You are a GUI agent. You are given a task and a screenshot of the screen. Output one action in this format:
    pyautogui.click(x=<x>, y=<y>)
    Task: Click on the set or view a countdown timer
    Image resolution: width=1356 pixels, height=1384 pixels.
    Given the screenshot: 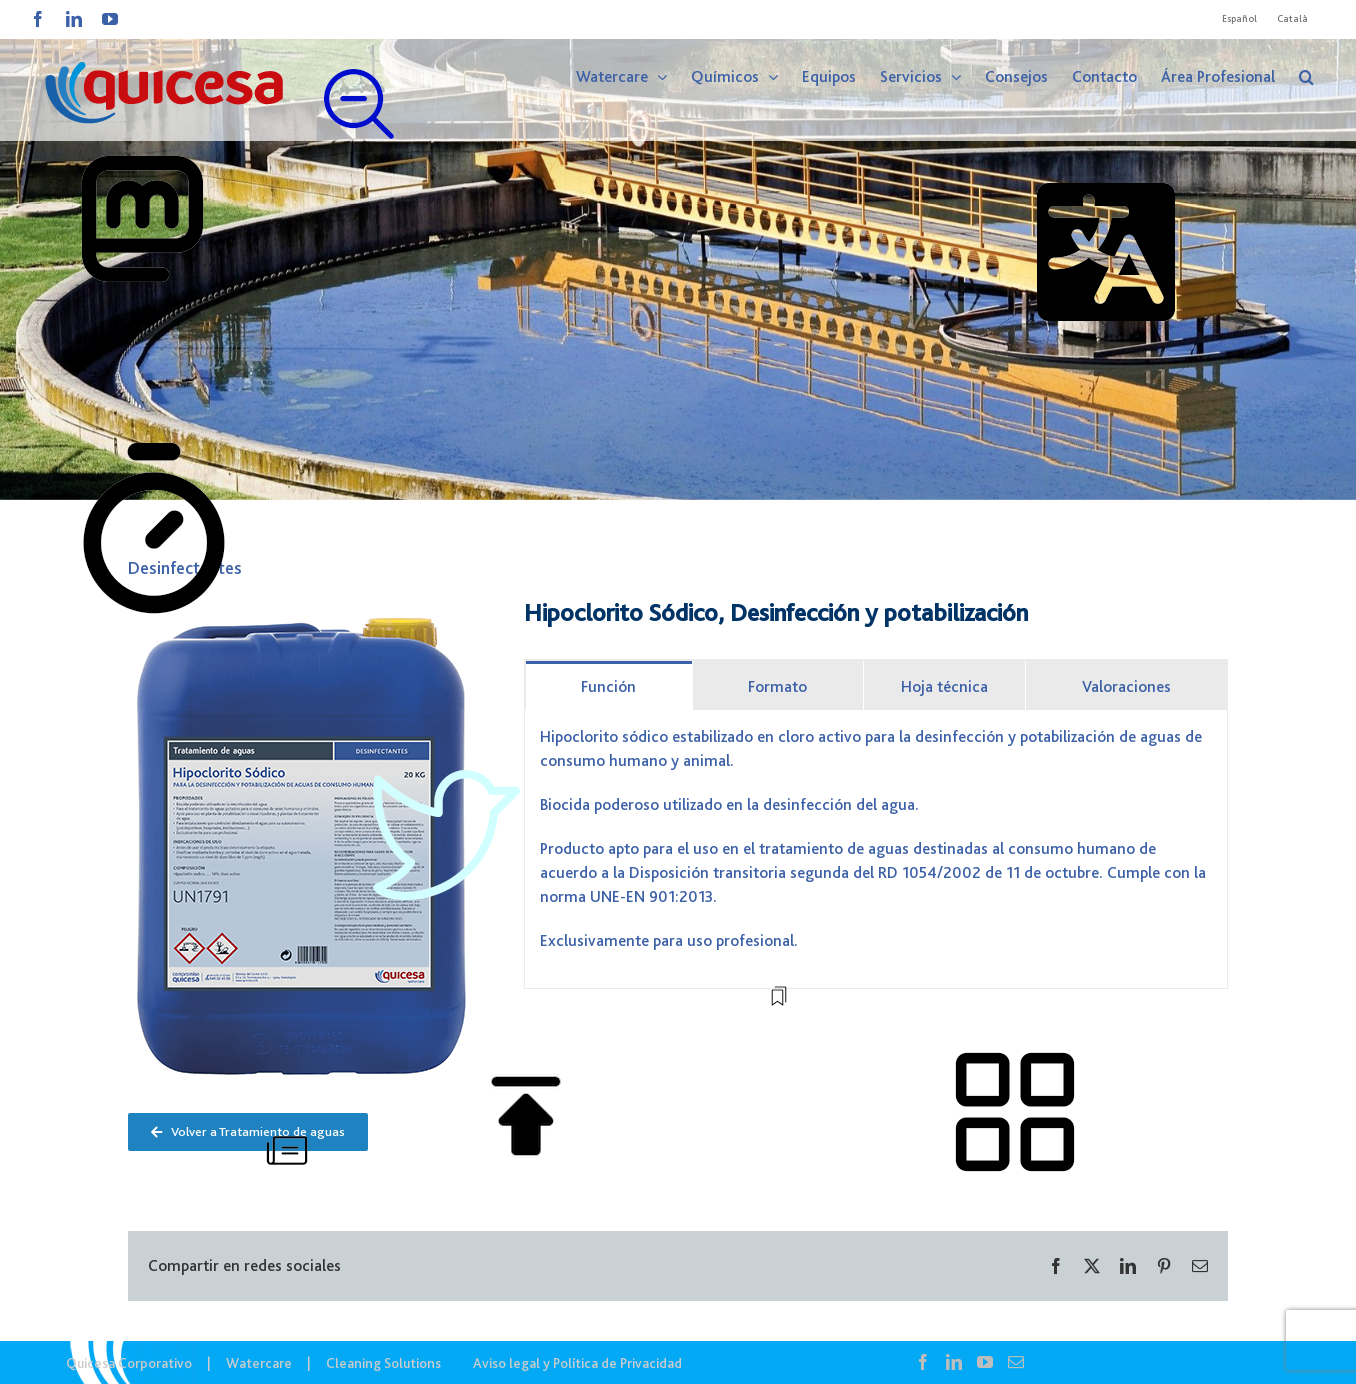 What is the action you would take?
    pyautogui.click(x=154, y=534)
    